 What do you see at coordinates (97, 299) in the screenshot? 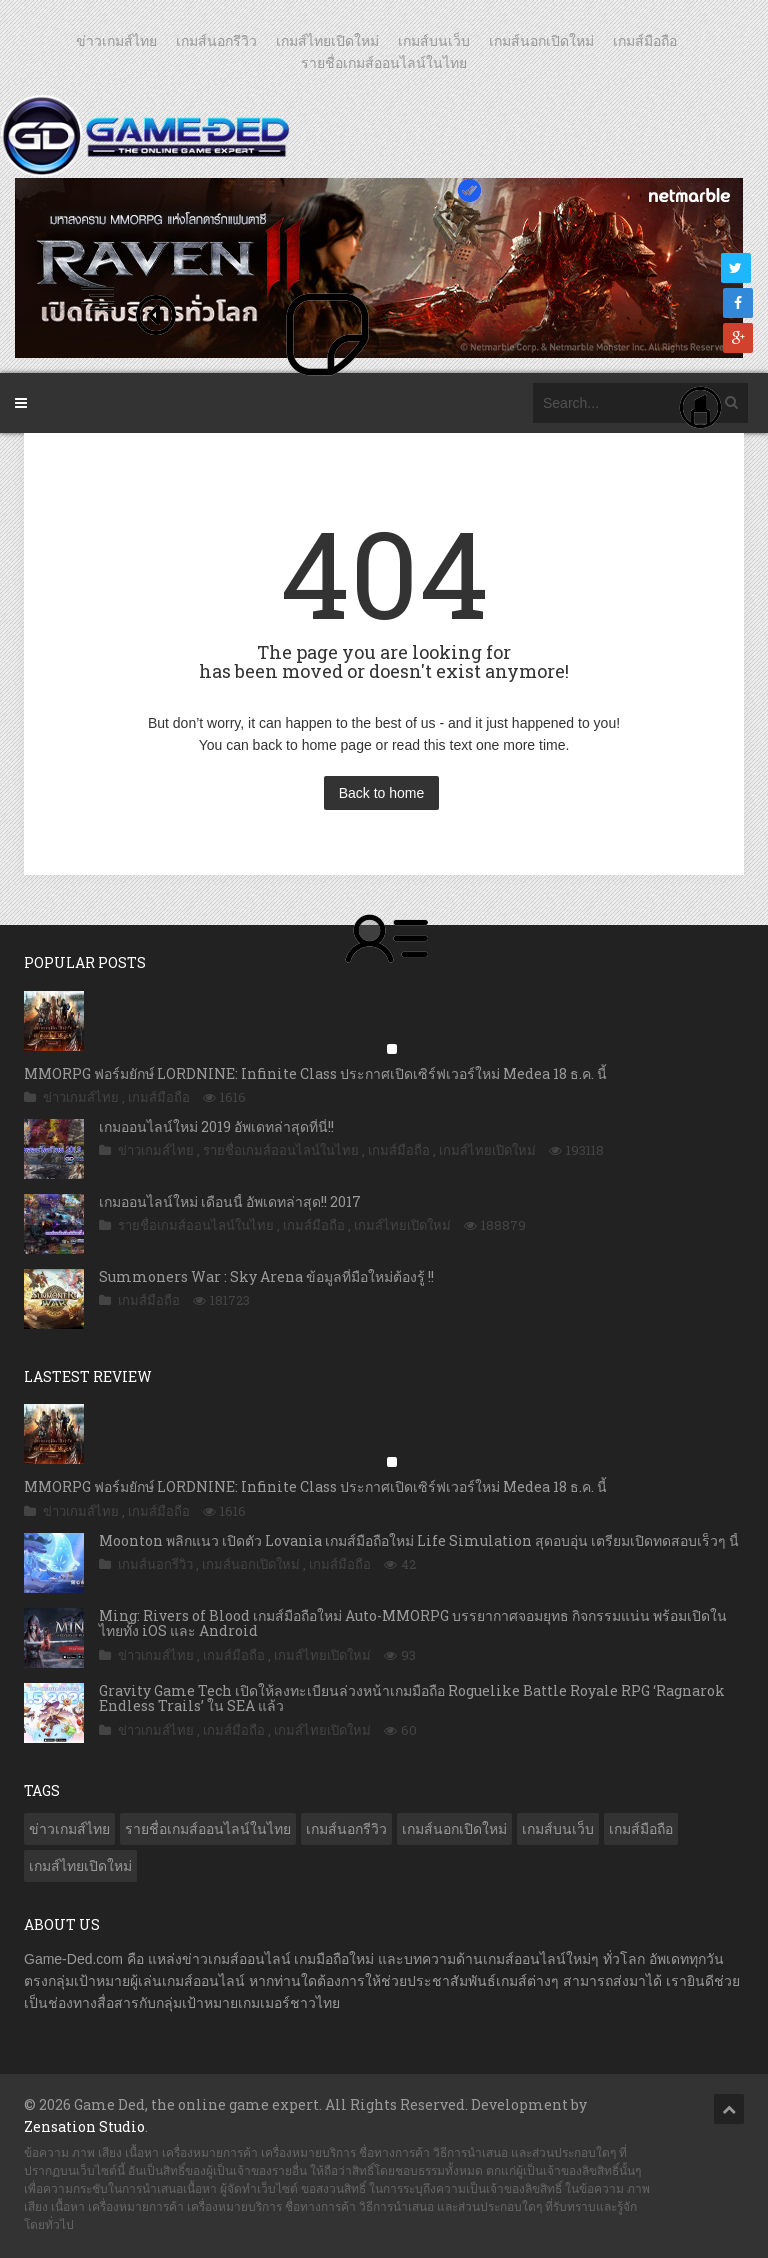
I see `align text to the right` at bounding box center [97, 299].